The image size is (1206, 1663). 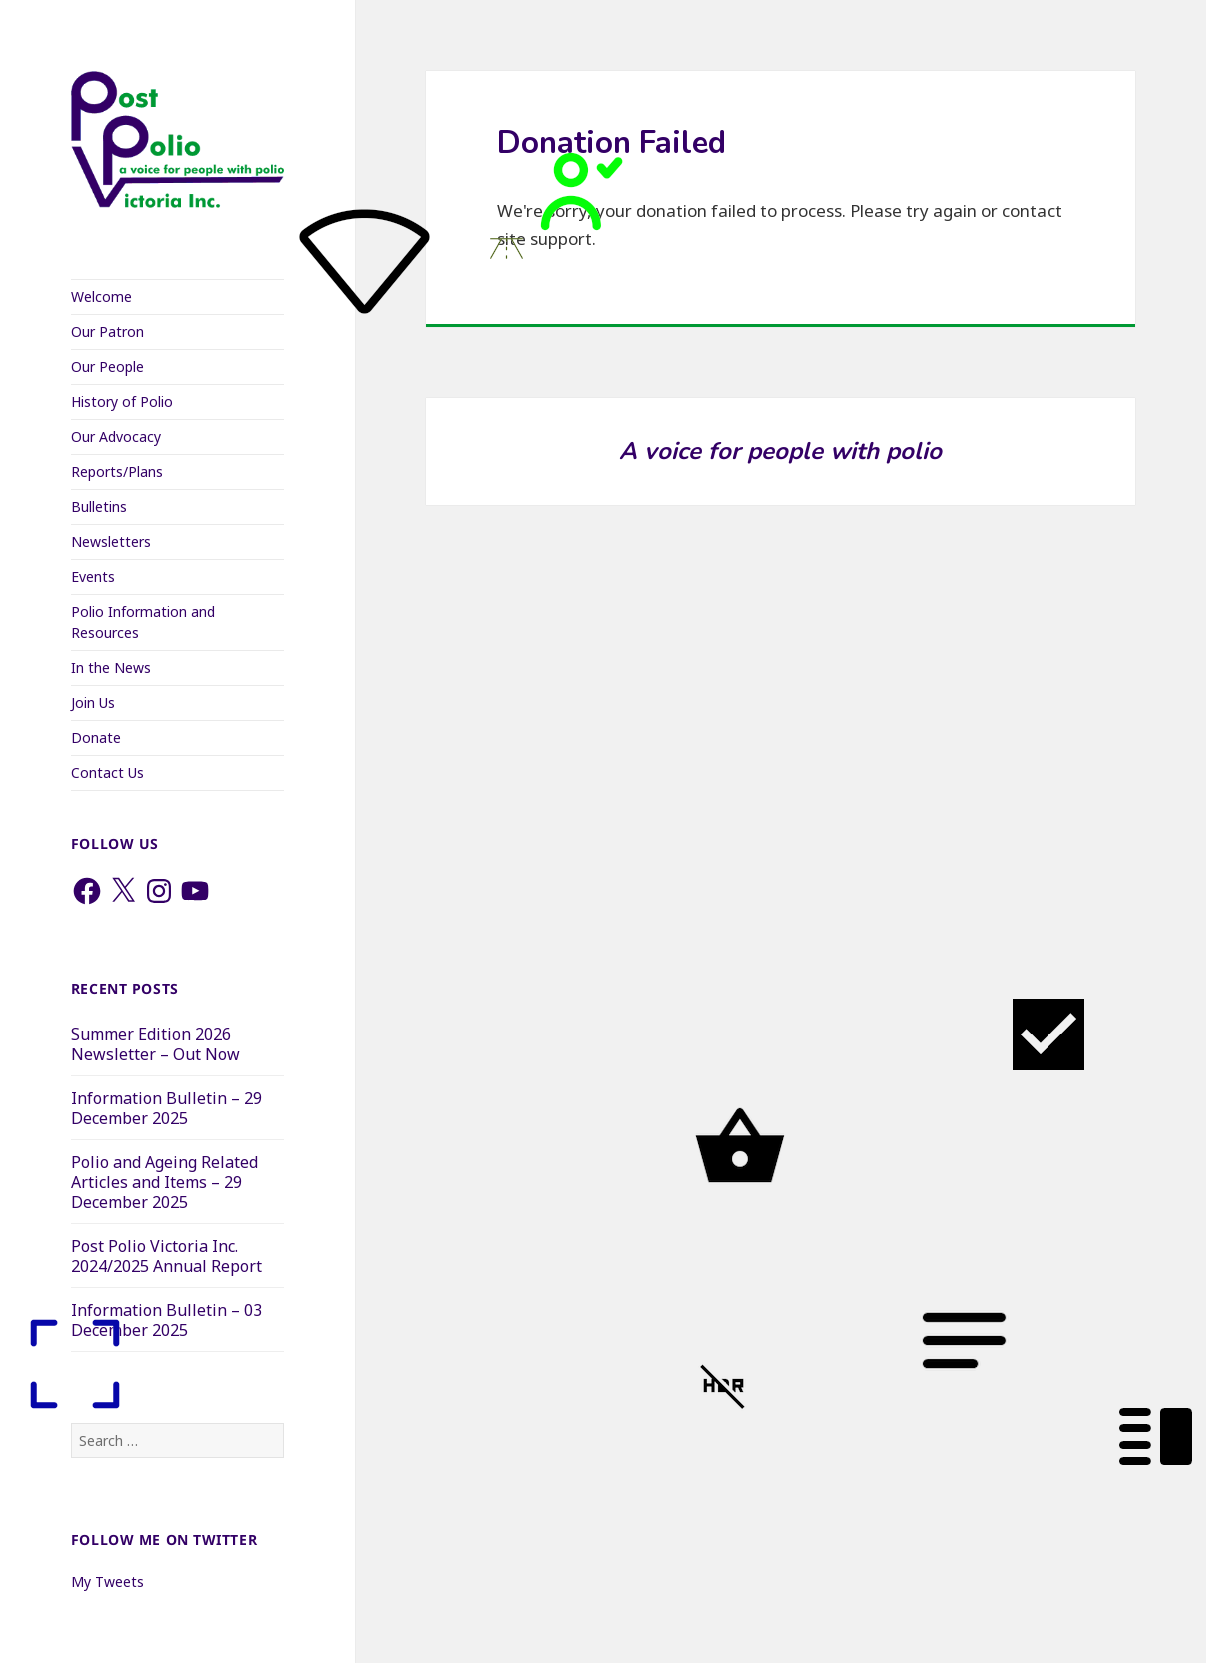 What do you see at coordinates (579, 191) in the screenshot?
I see `user verification complete` at bounding box center [579, 191].